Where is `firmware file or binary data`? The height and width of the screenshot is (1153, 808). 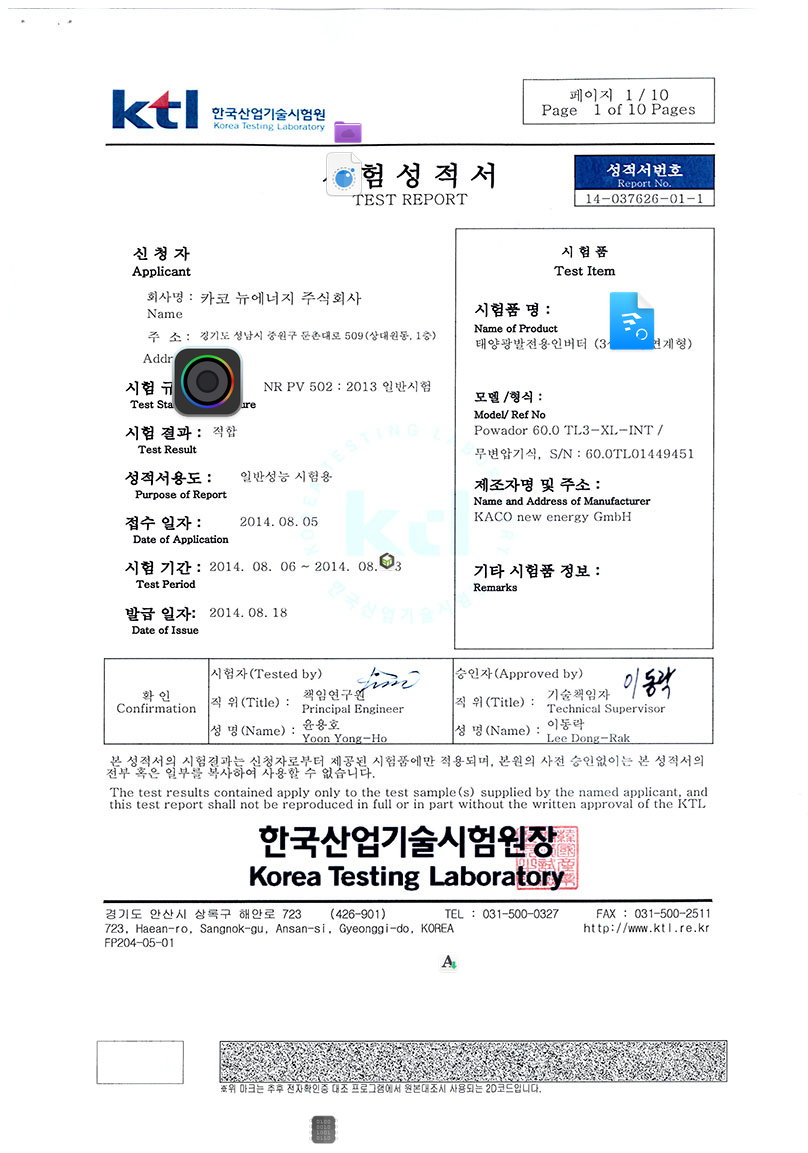
firmware file or binary data is located at coordinates (323, 1129).